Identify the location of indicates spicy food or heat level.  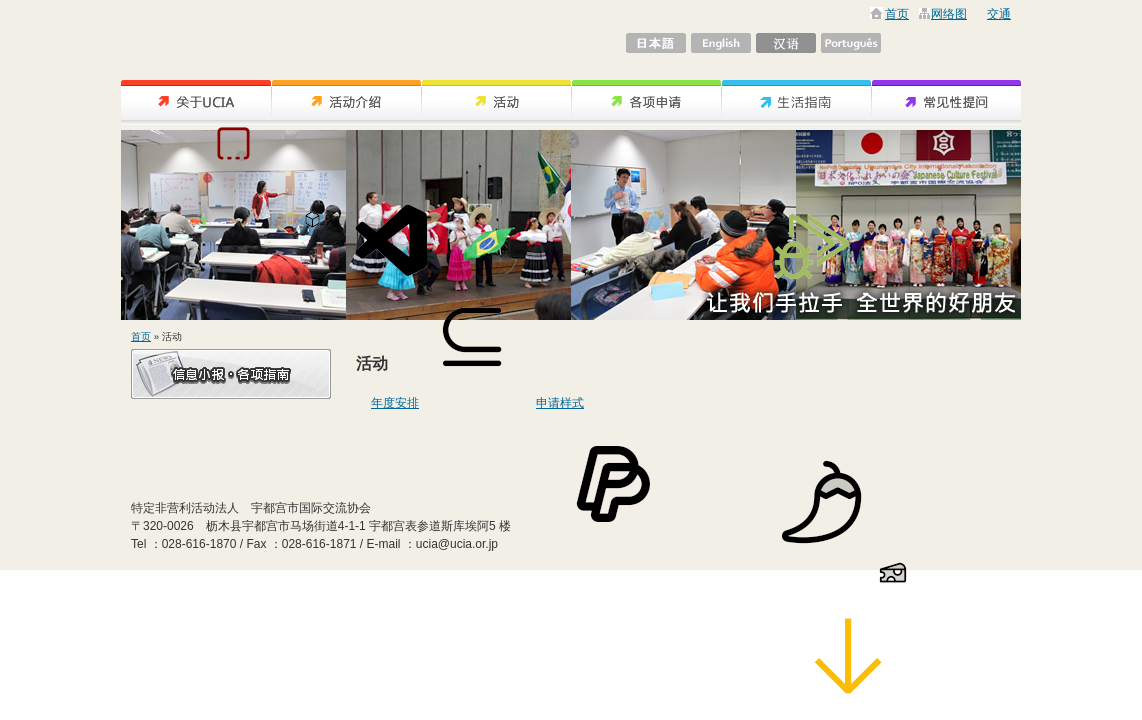
(826, 505).